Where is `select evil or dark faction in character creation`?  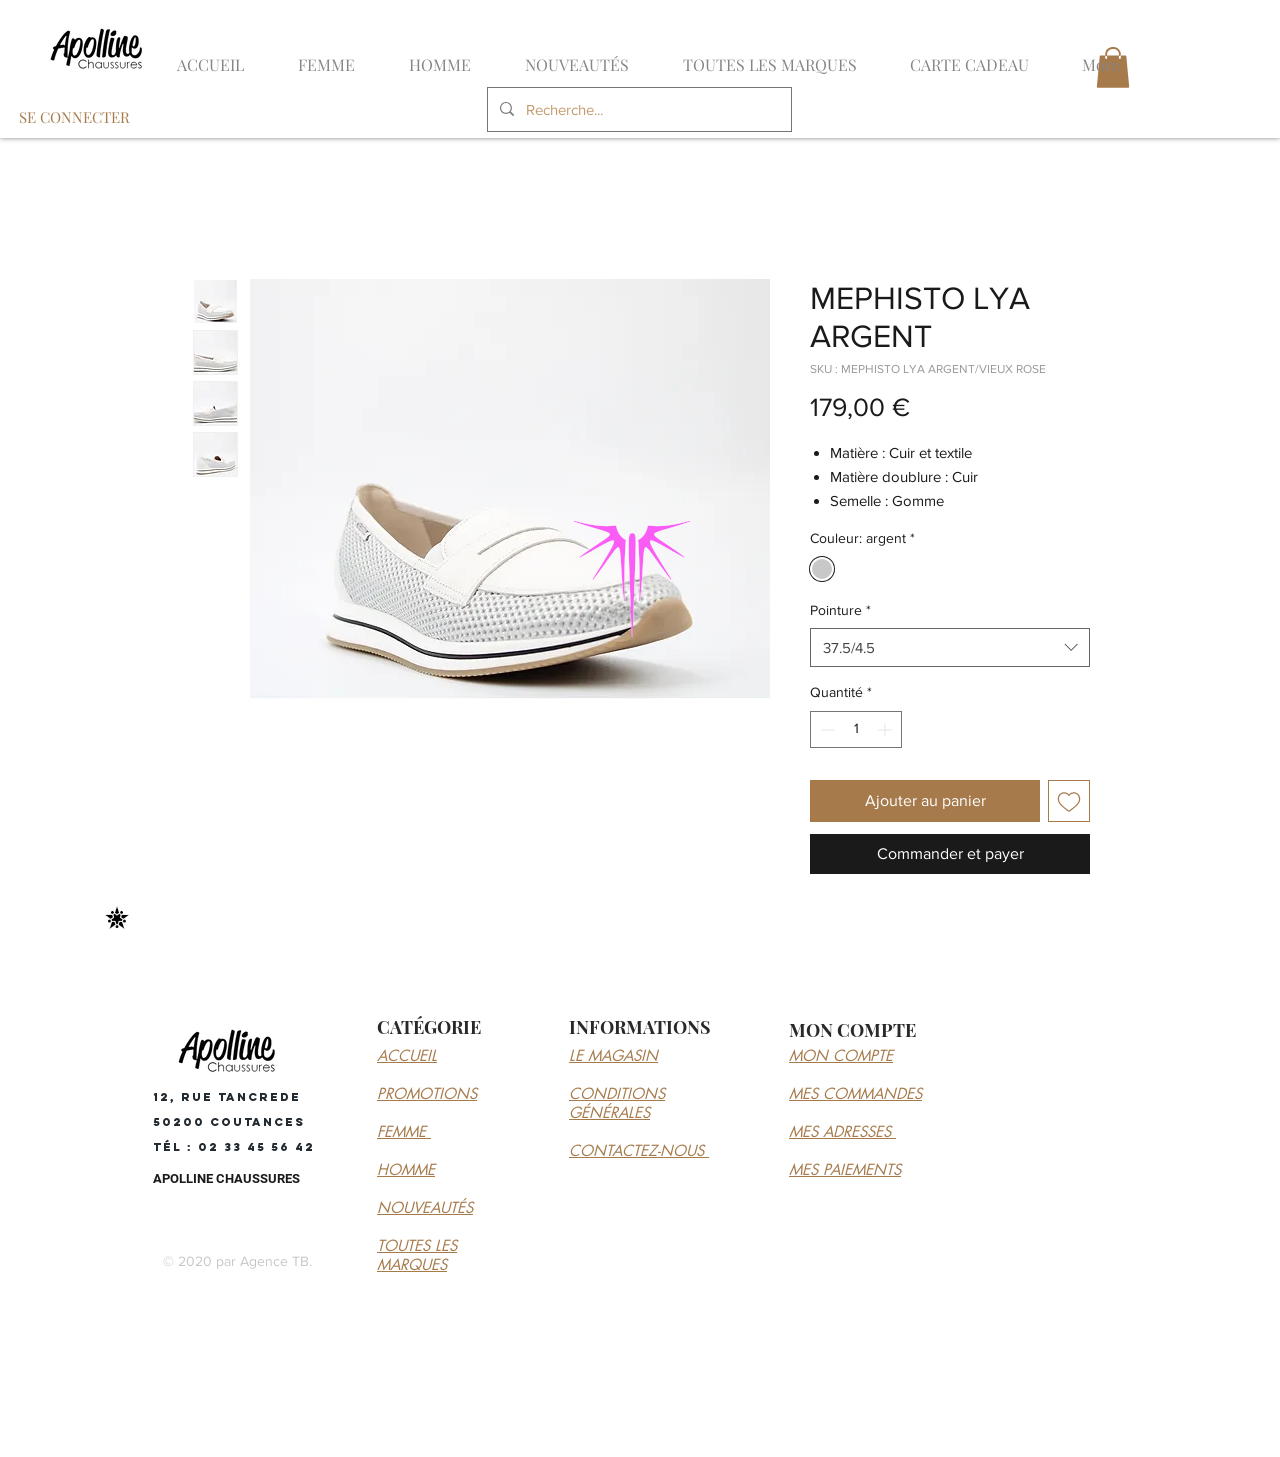 select evil or dark faction in character creation is located at coordinates (632, 579).